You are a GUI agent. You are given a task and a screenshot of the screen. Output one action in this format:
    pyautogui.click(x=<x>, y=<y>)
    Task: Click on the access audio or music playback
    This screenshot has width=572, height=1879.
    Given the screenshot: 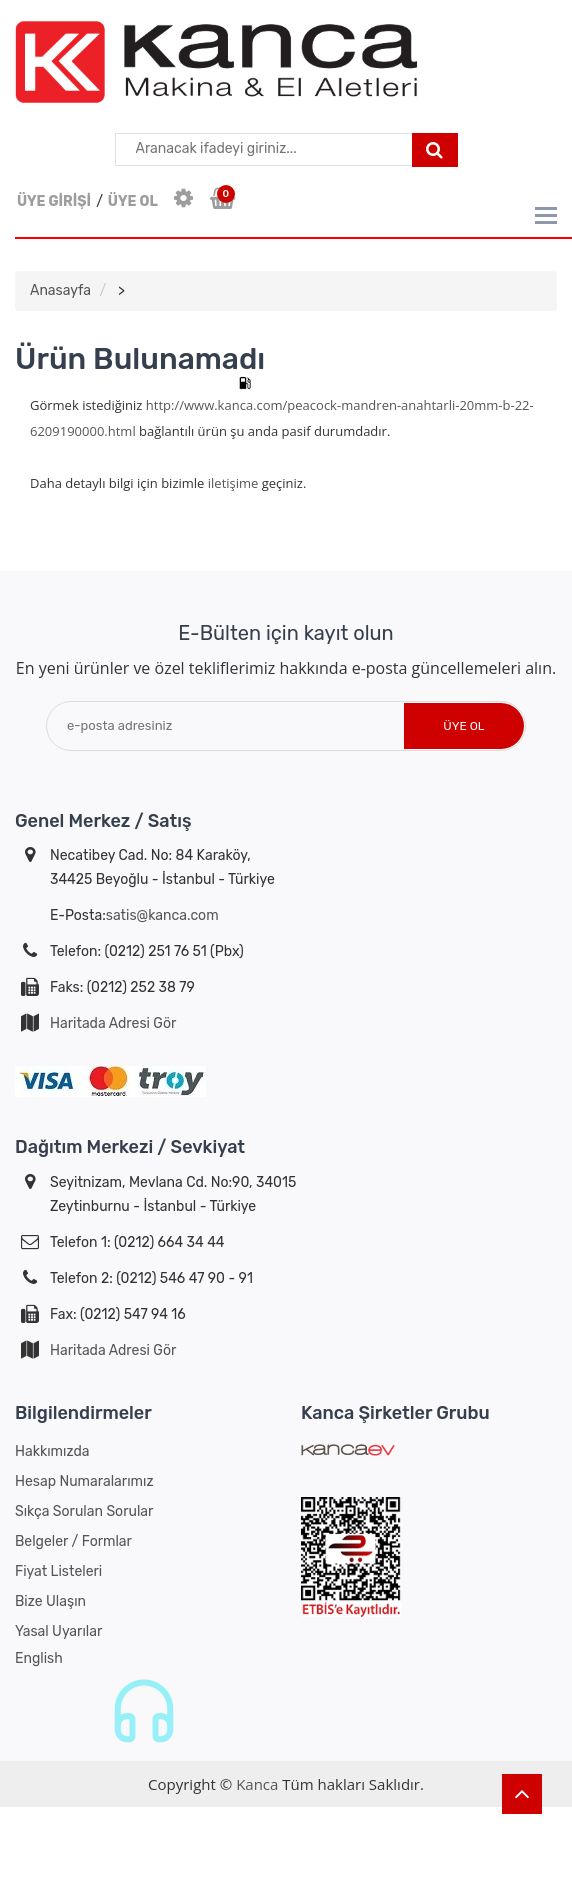 What is the action you would take?
    pyautogui.click(x=144, y=1713)
    